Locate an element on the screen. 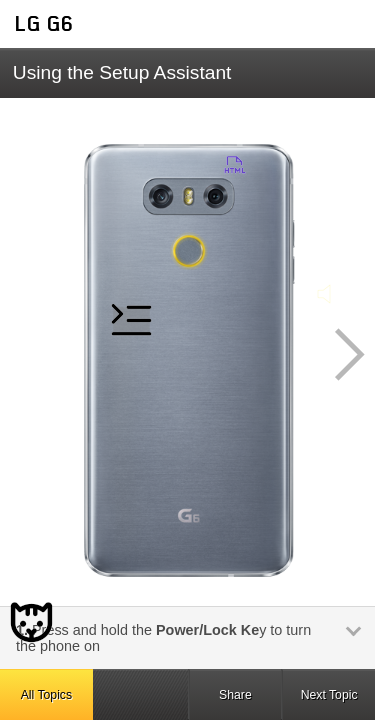  view or open an HTML file is located at coordinates (234, 165).